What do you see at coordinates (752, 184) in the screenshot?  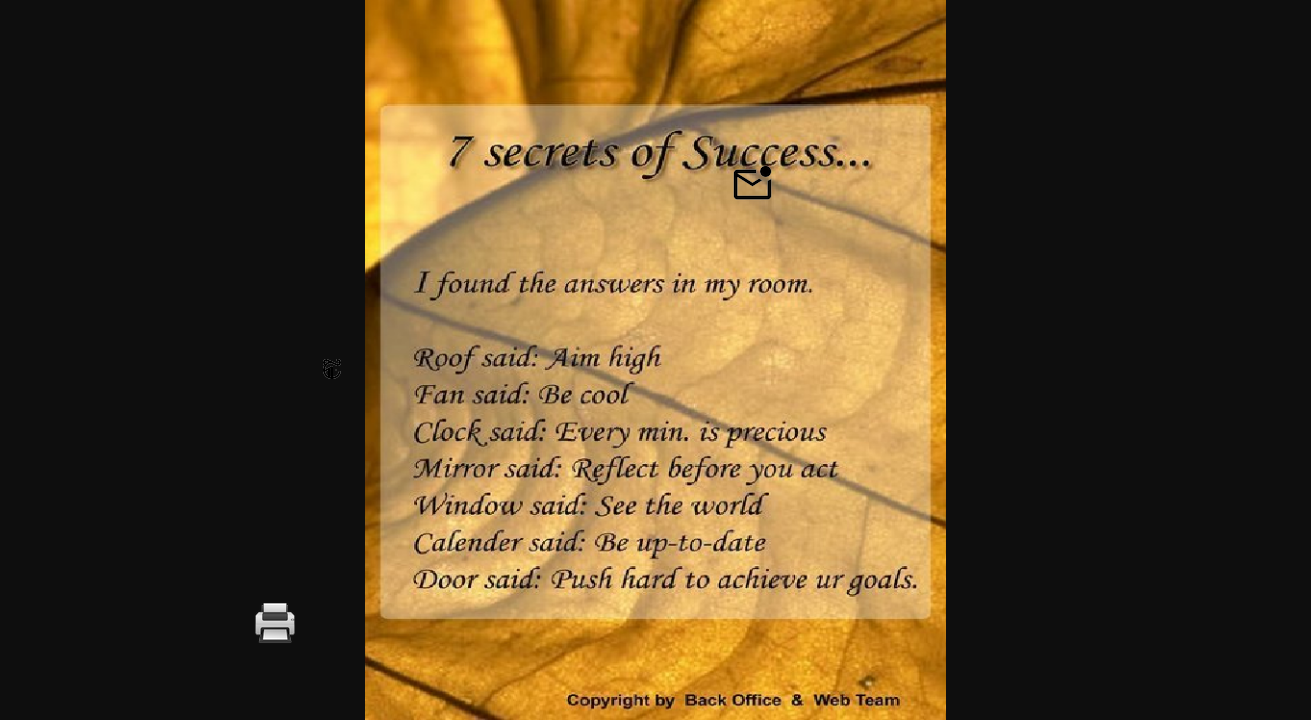 I see `indicates an unread email in your inbox` at bounding box center [752, 184].